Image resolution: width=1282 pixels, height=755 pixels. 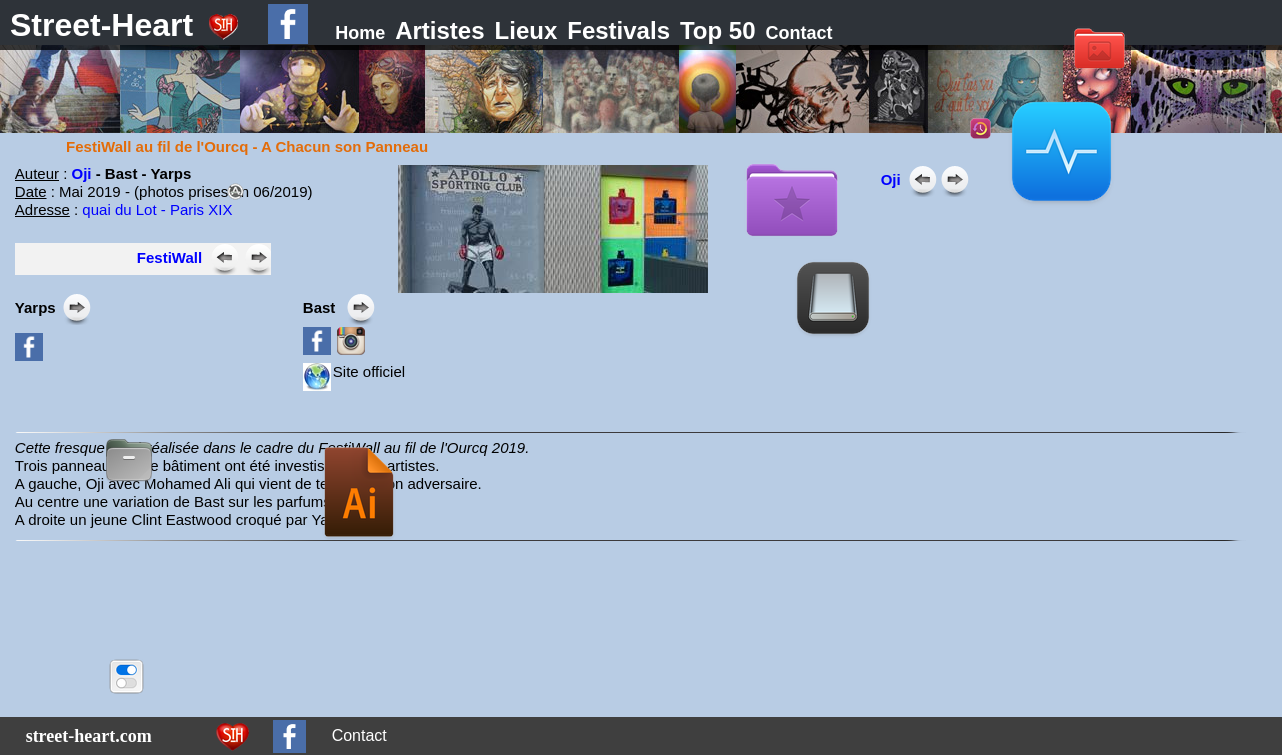 What do you see at coordinates (792, 200) in the screenshot?
I see `open your bookmarked or favorite files folder` at bounding box center [792, 200].